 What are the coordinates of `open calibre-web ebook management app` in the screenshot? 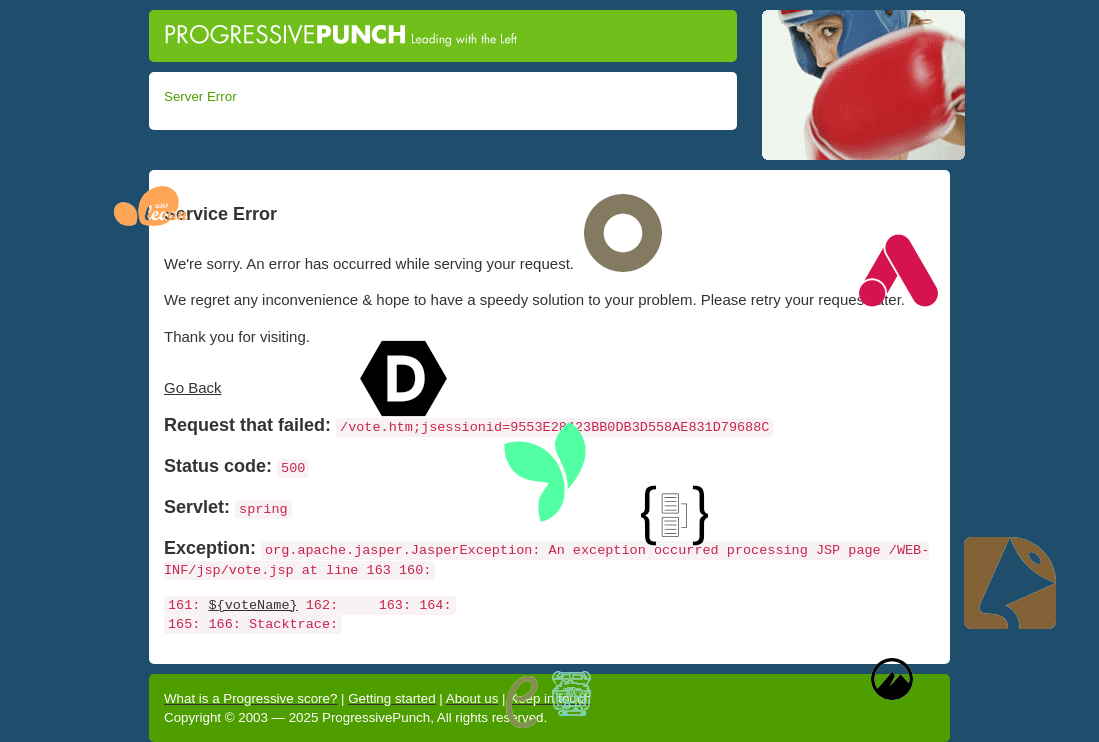 It's located at (522, 702).